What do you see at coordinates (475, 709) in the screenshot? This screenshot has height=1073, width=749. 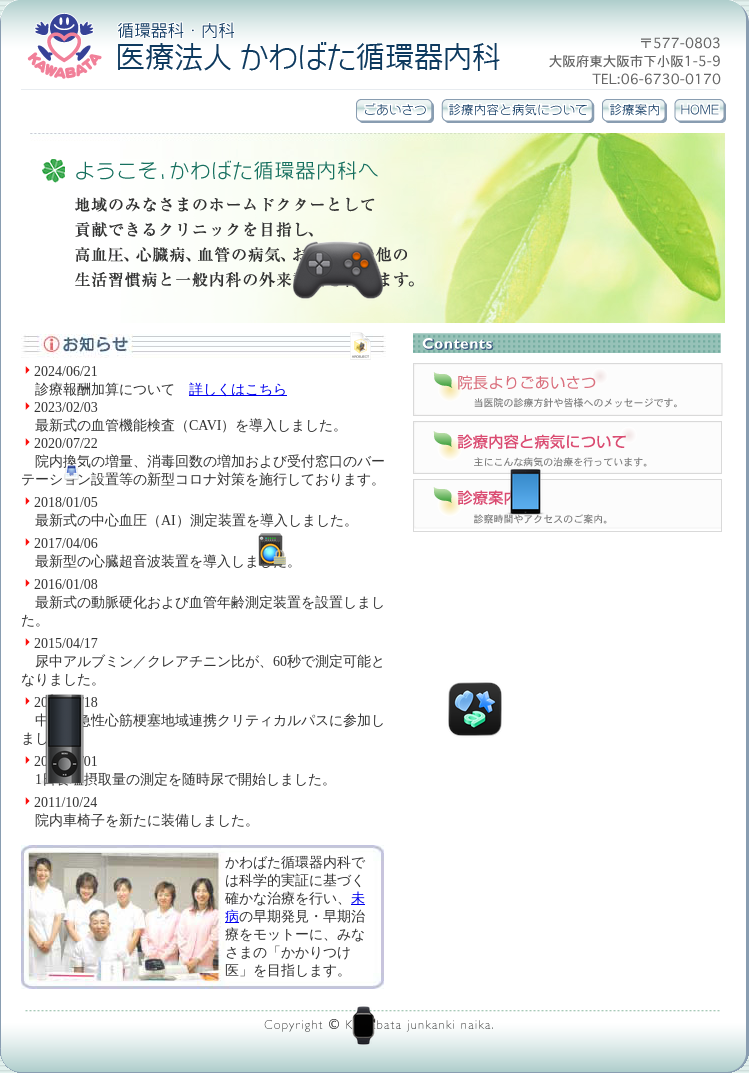 I see `open SF Symbols app to browse Apple's icon library` at bounding box center [475, 709].